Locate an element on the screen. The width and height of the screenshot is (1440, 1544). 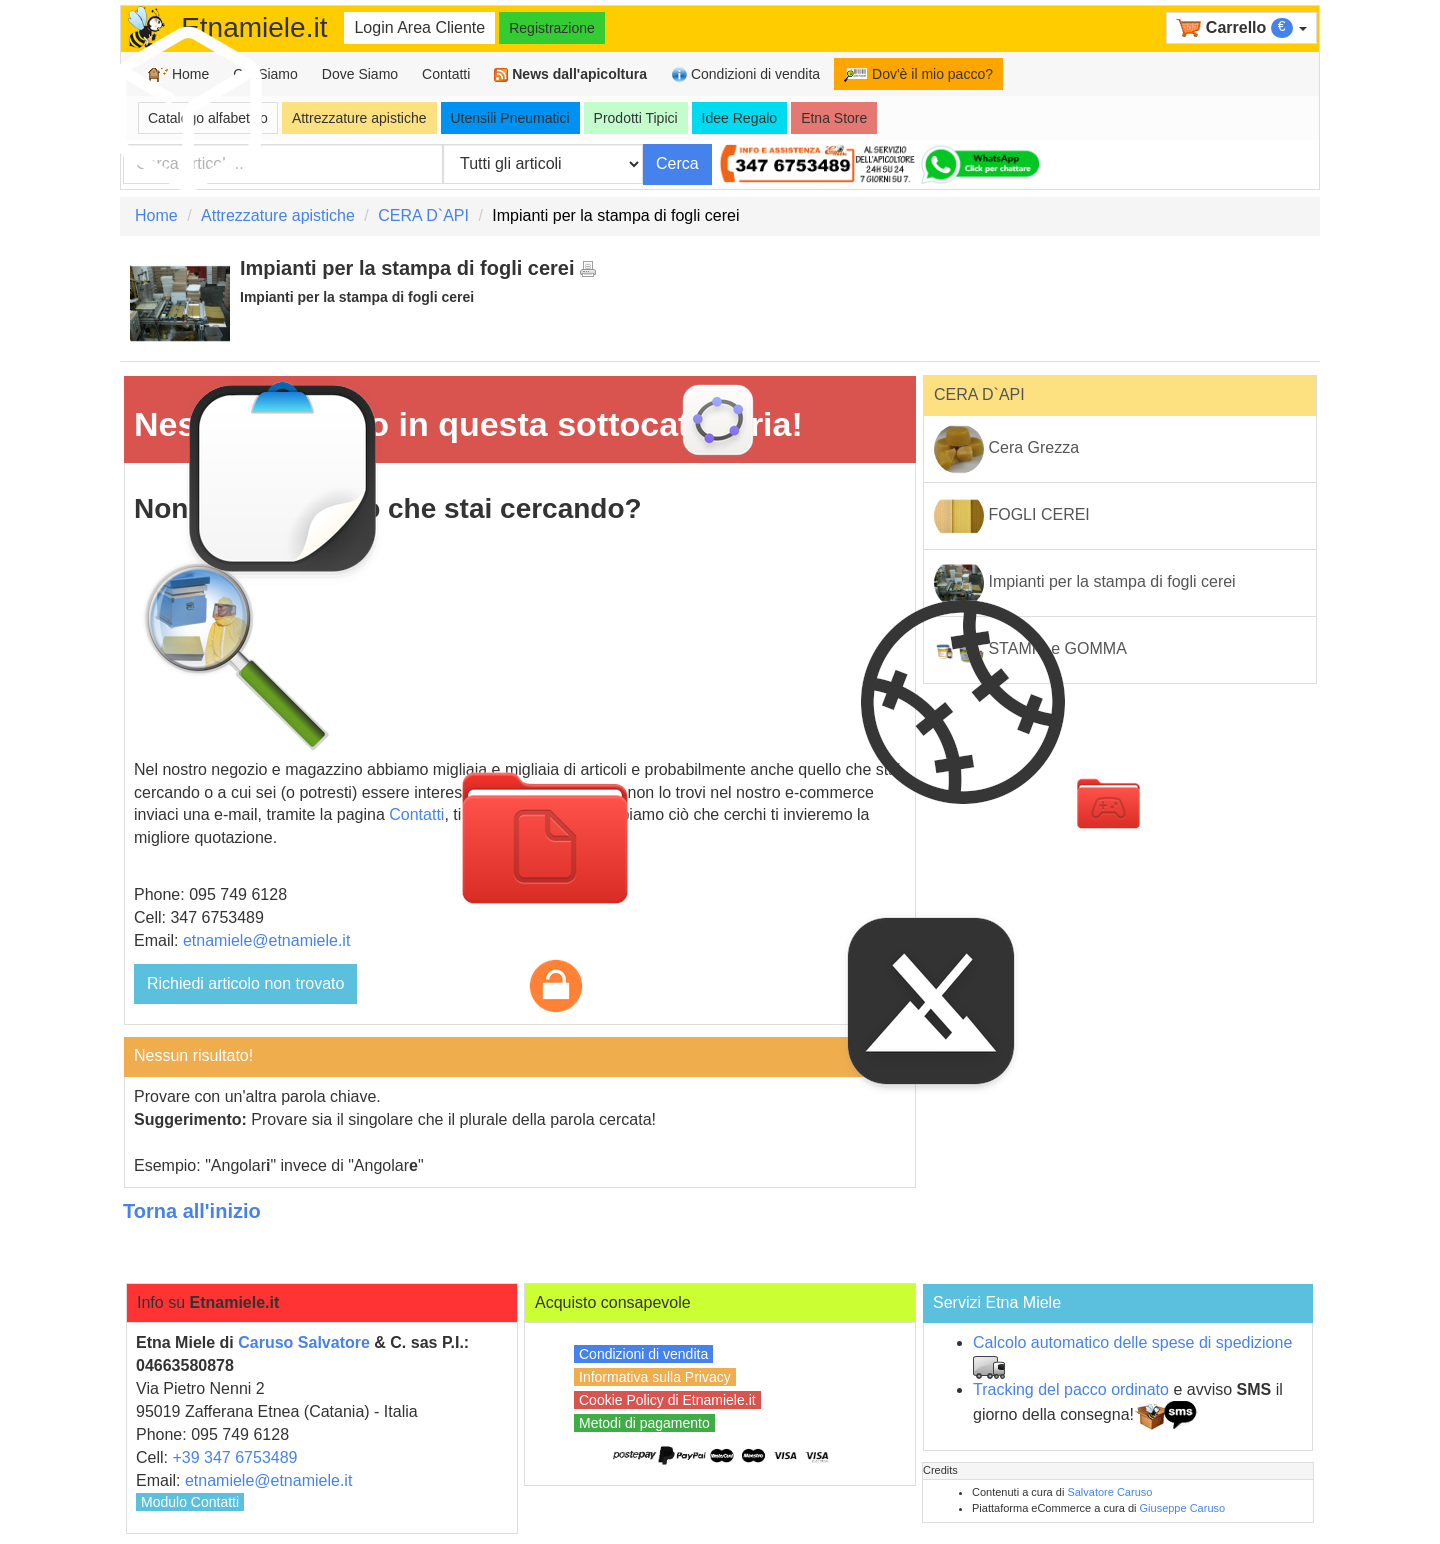
open tasks or to-do list app is located at coordinates (282, 478).